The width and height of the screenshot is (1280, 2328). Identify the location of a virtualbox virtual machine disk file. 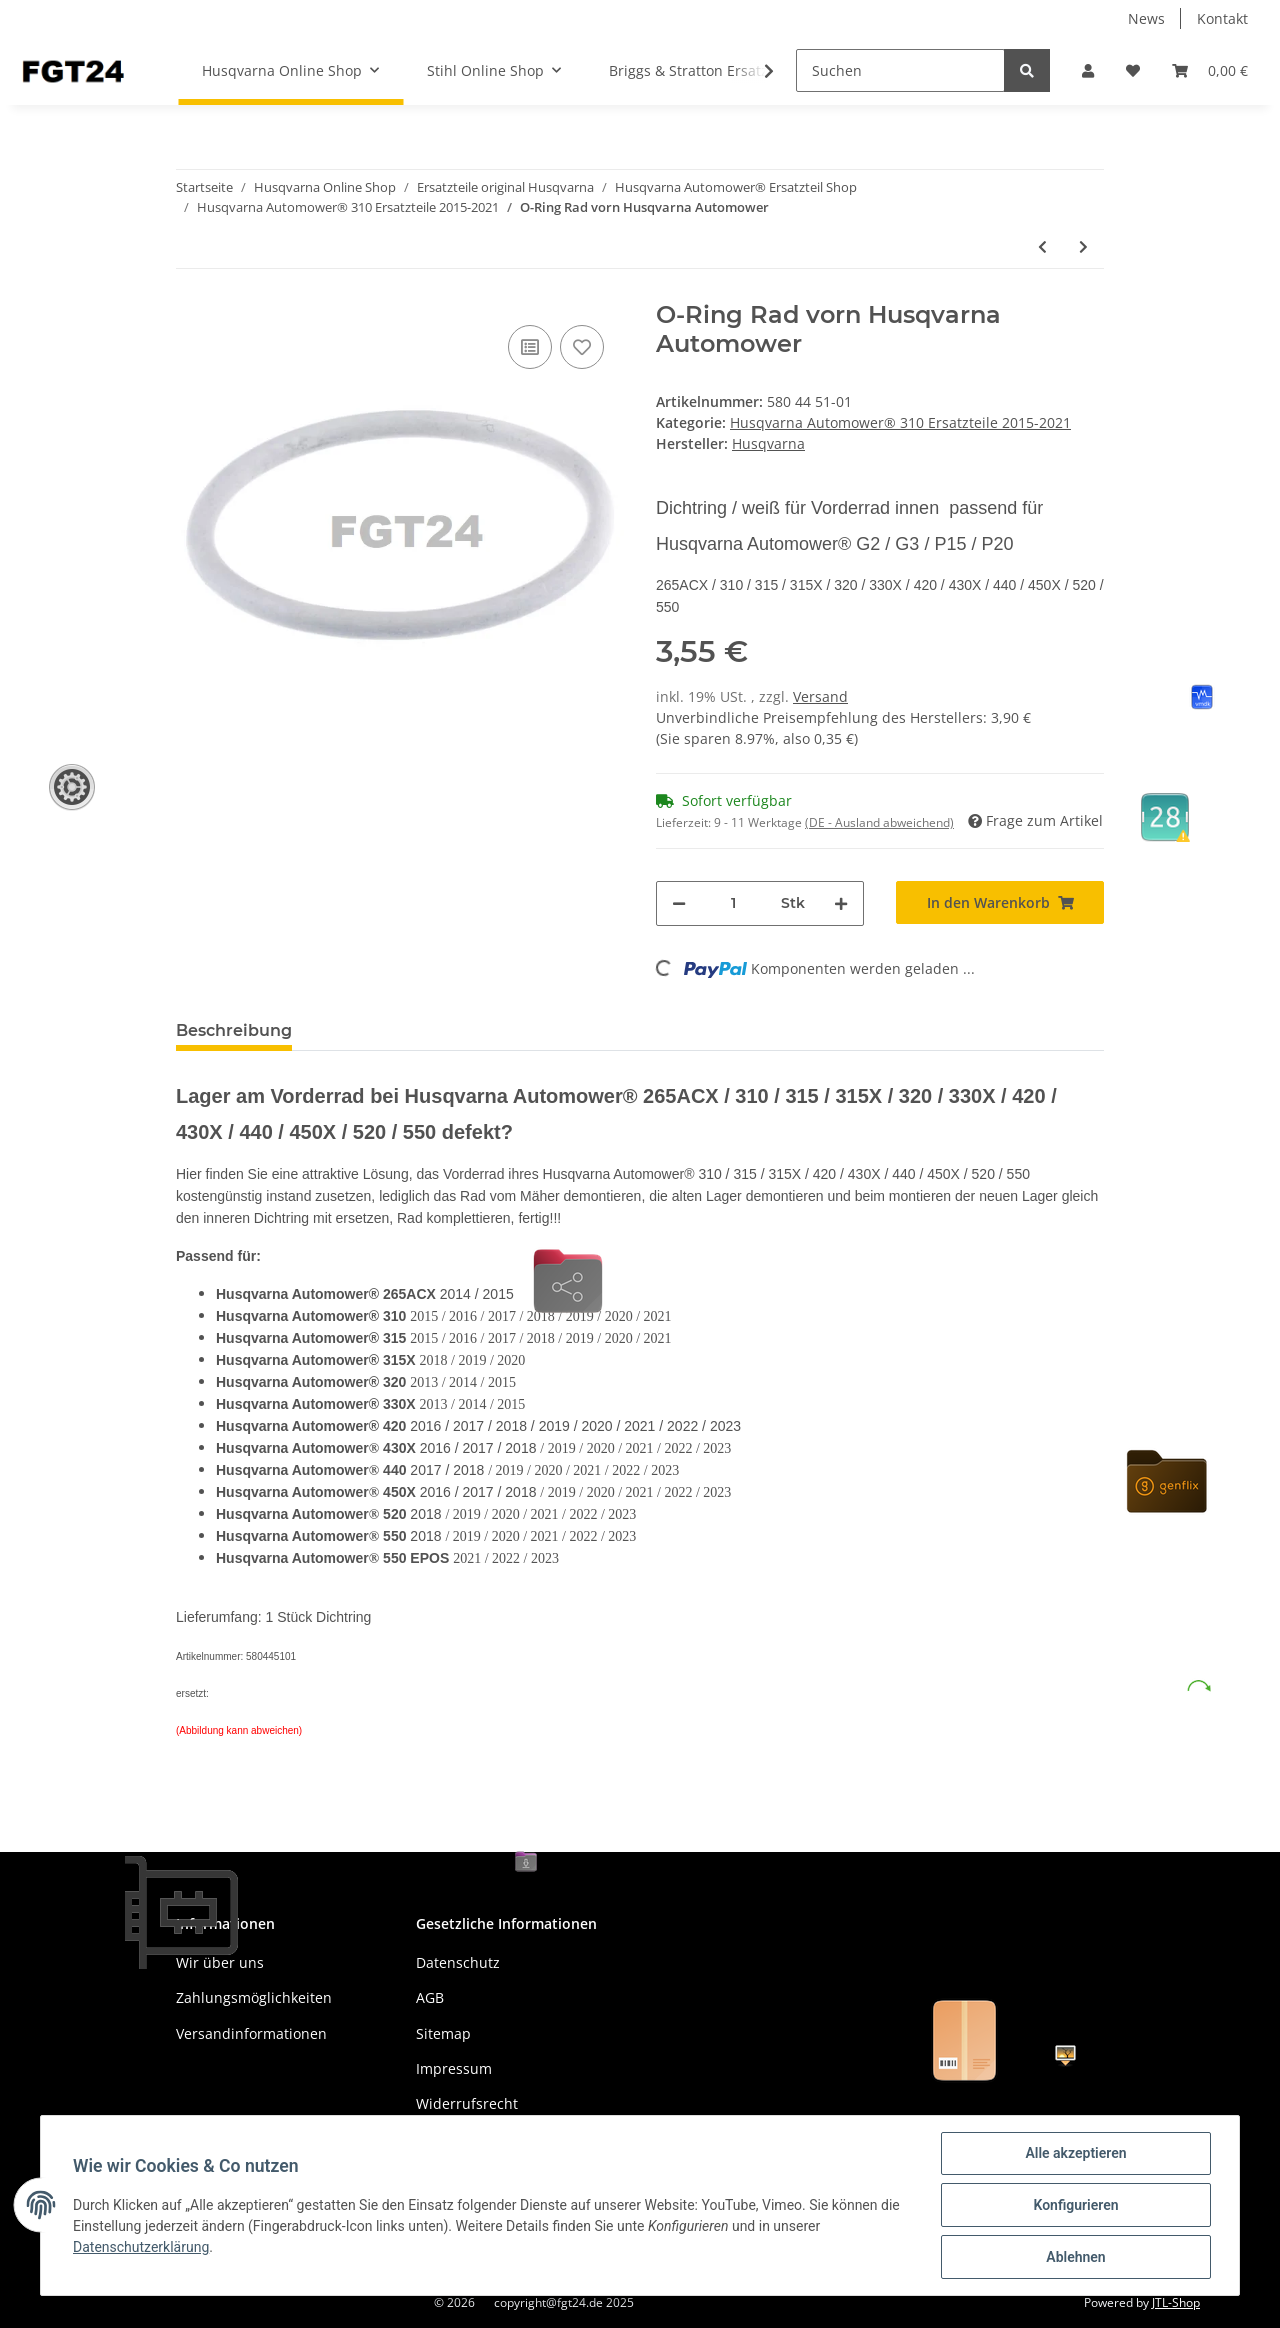
(1202, 697).